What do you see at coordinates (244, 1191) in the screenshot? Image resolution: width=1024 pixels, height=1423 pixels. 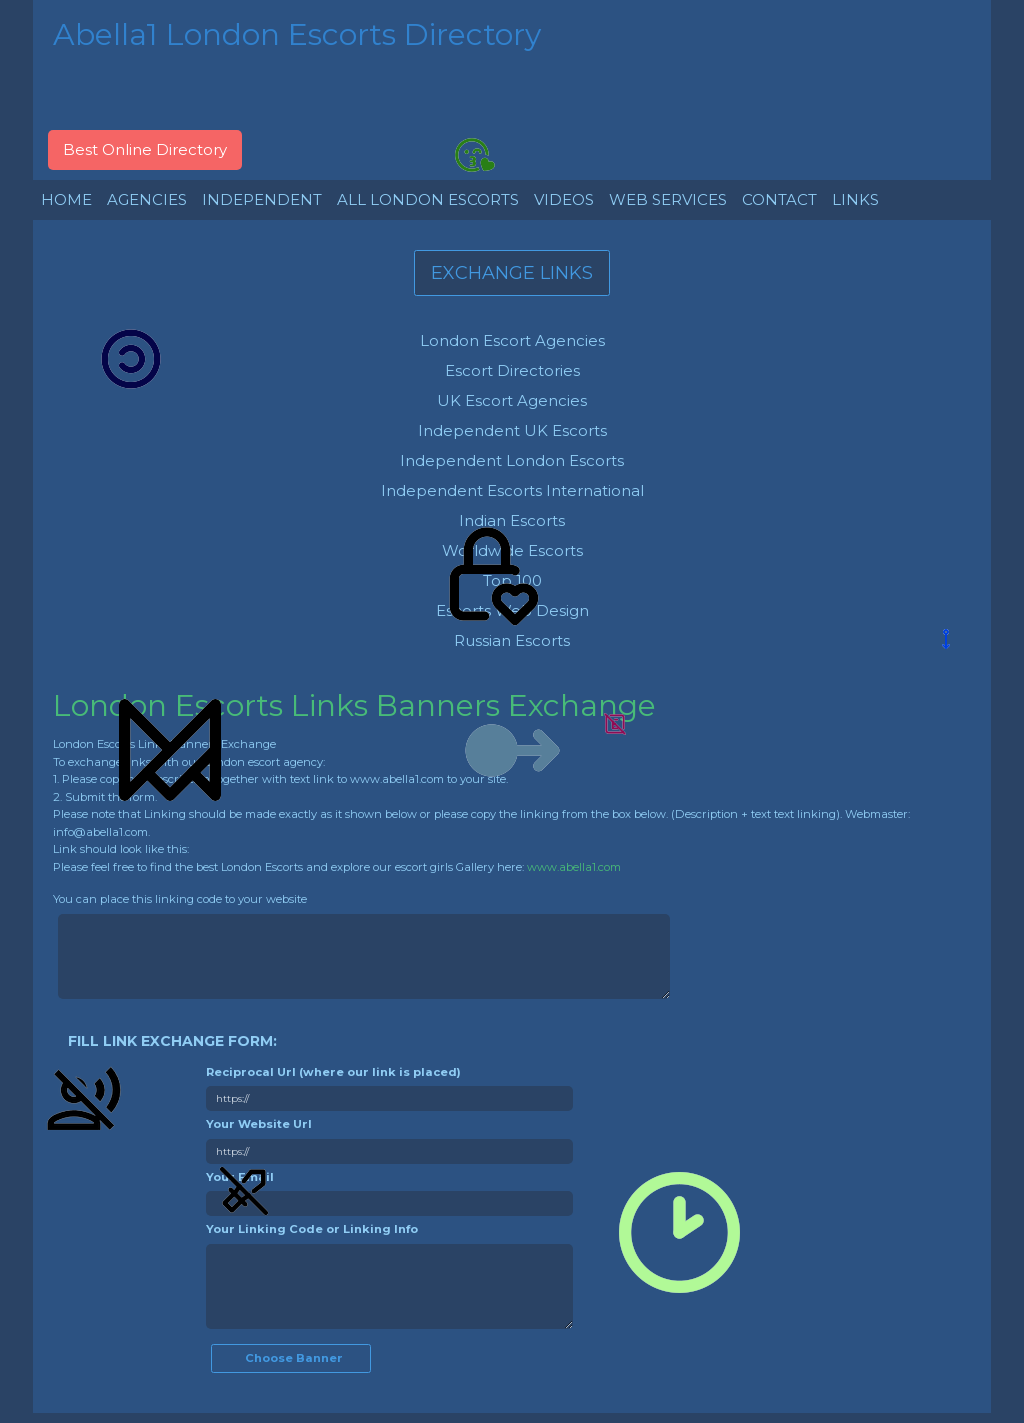 I see `disable combat mode` at bounding box center [244, 1191].